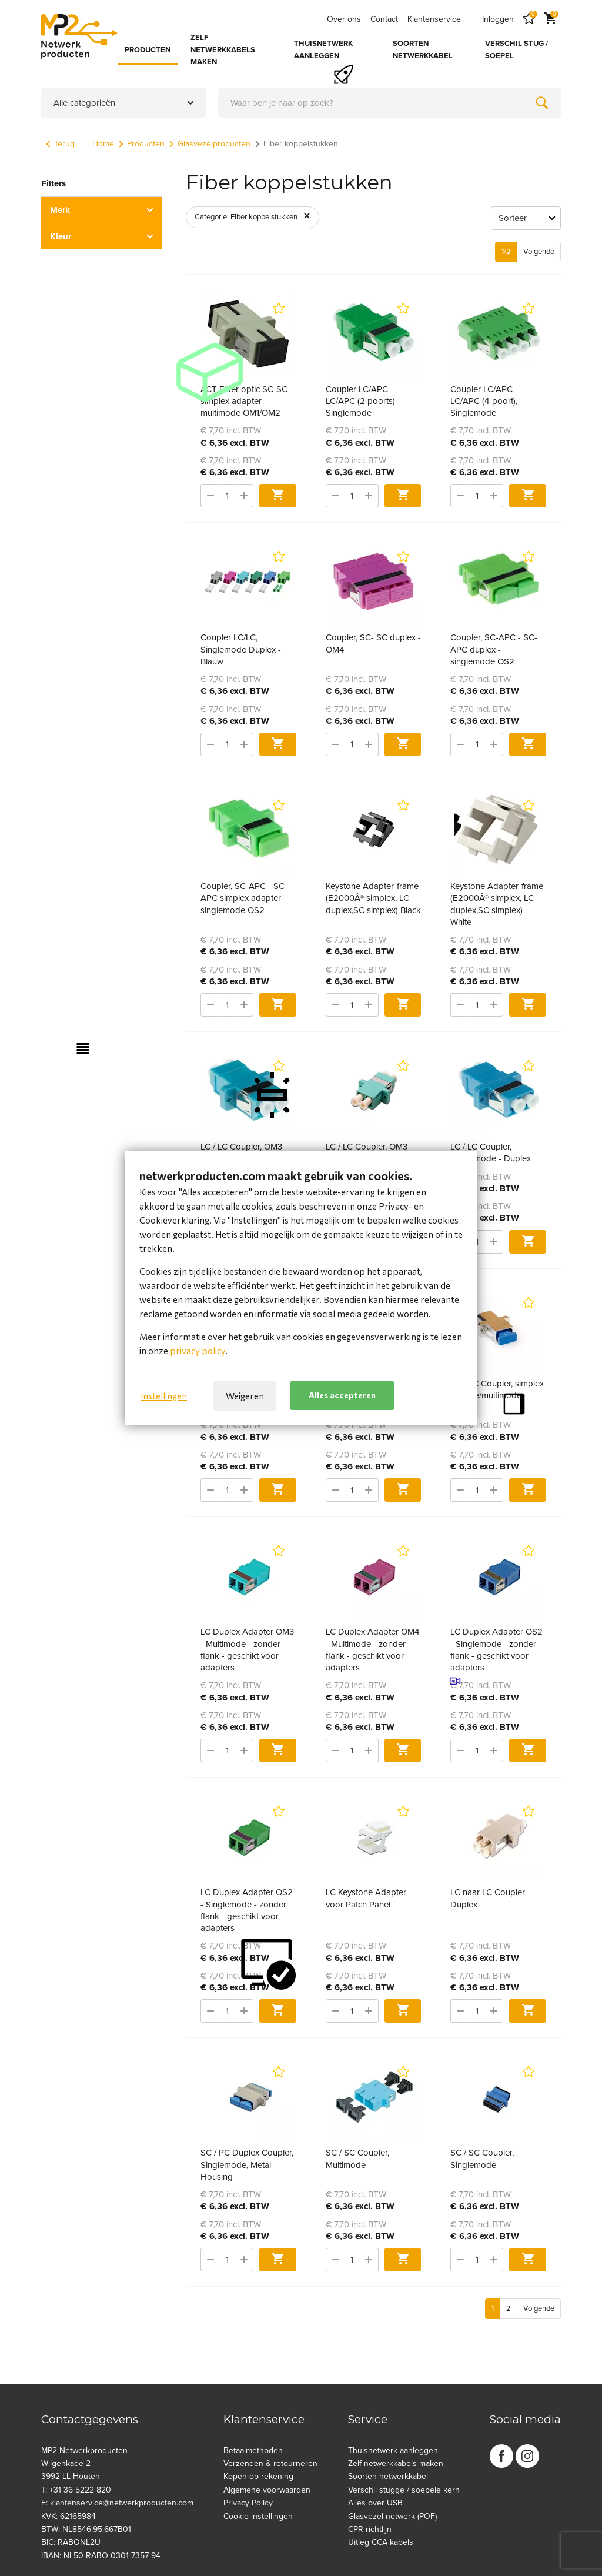 The width and height of the screenshot is (602, 2576). Describe the element at coordinates (83, 1048) in the screenshot. I see `open navigation menu` at that location.